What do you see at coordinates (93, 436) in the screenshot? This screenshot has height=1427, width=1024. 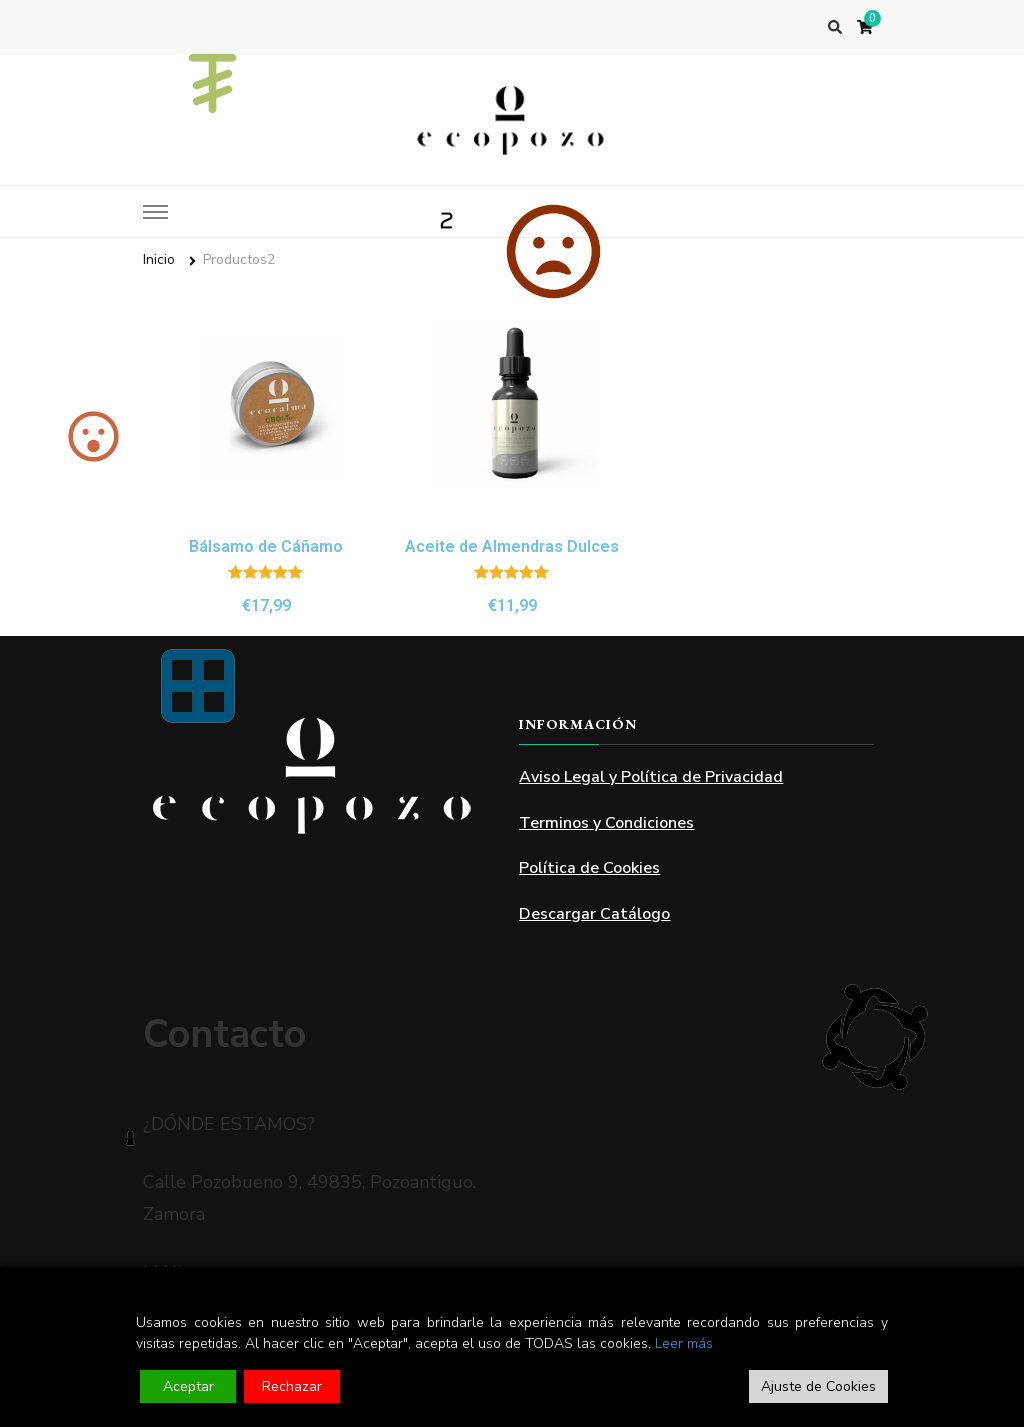 I see `surprised or shocked reaction emoji` at bounding box center [93, 436].